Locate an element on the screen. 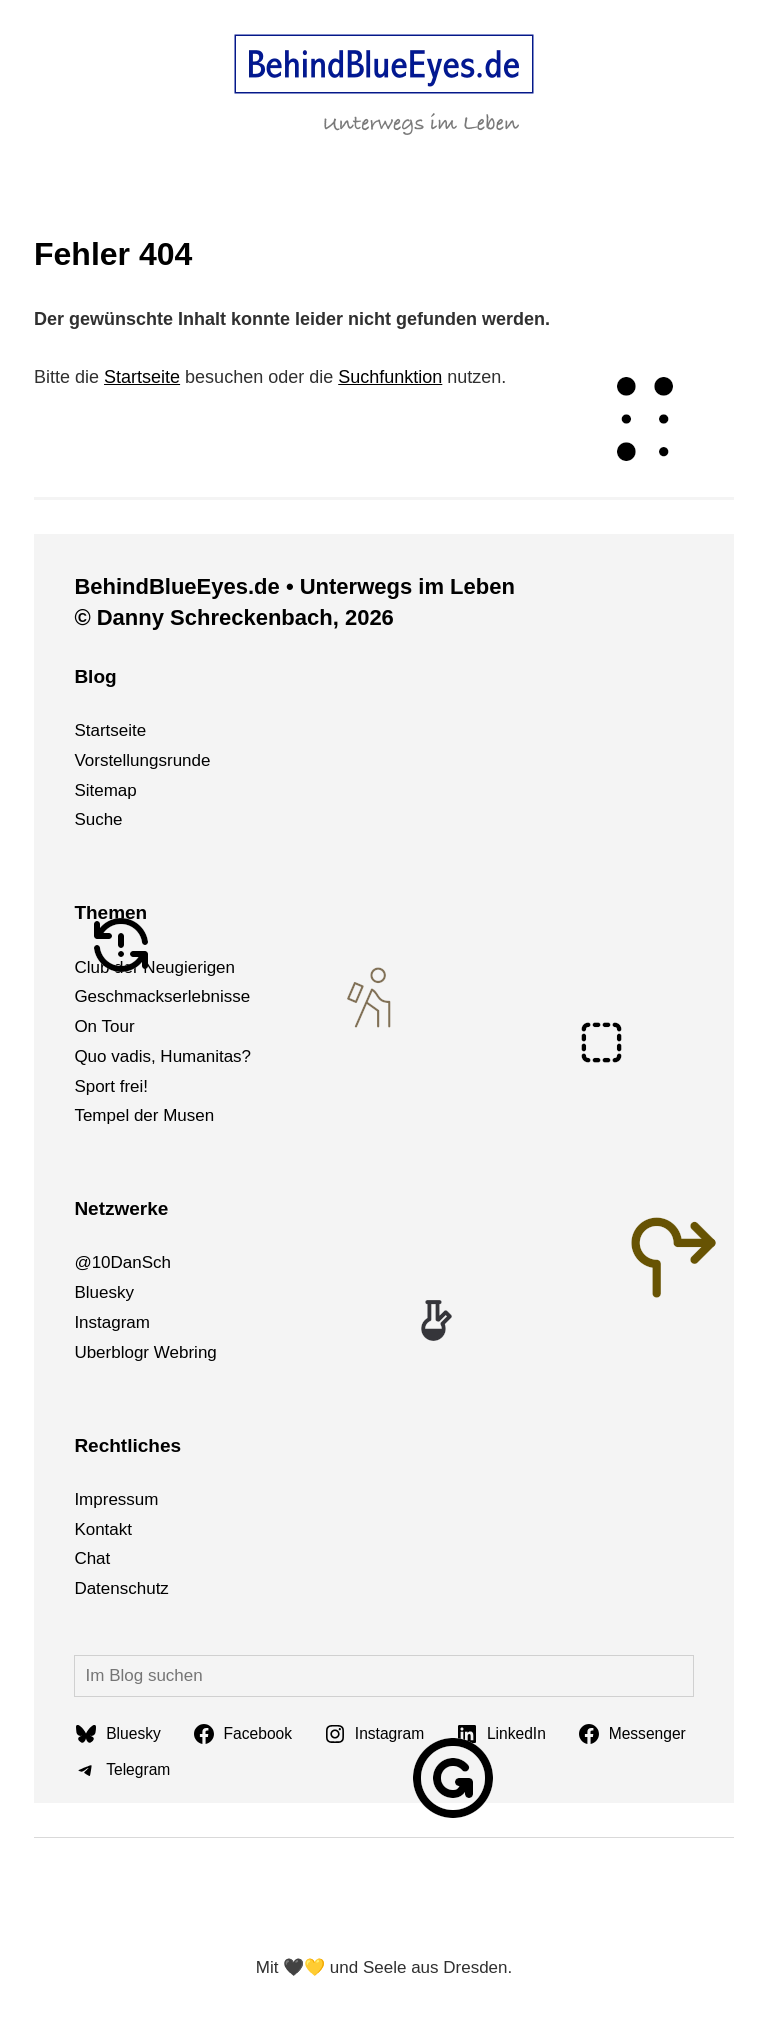  access hiking trails or outdoor activities is located at coordinates (371, 997).